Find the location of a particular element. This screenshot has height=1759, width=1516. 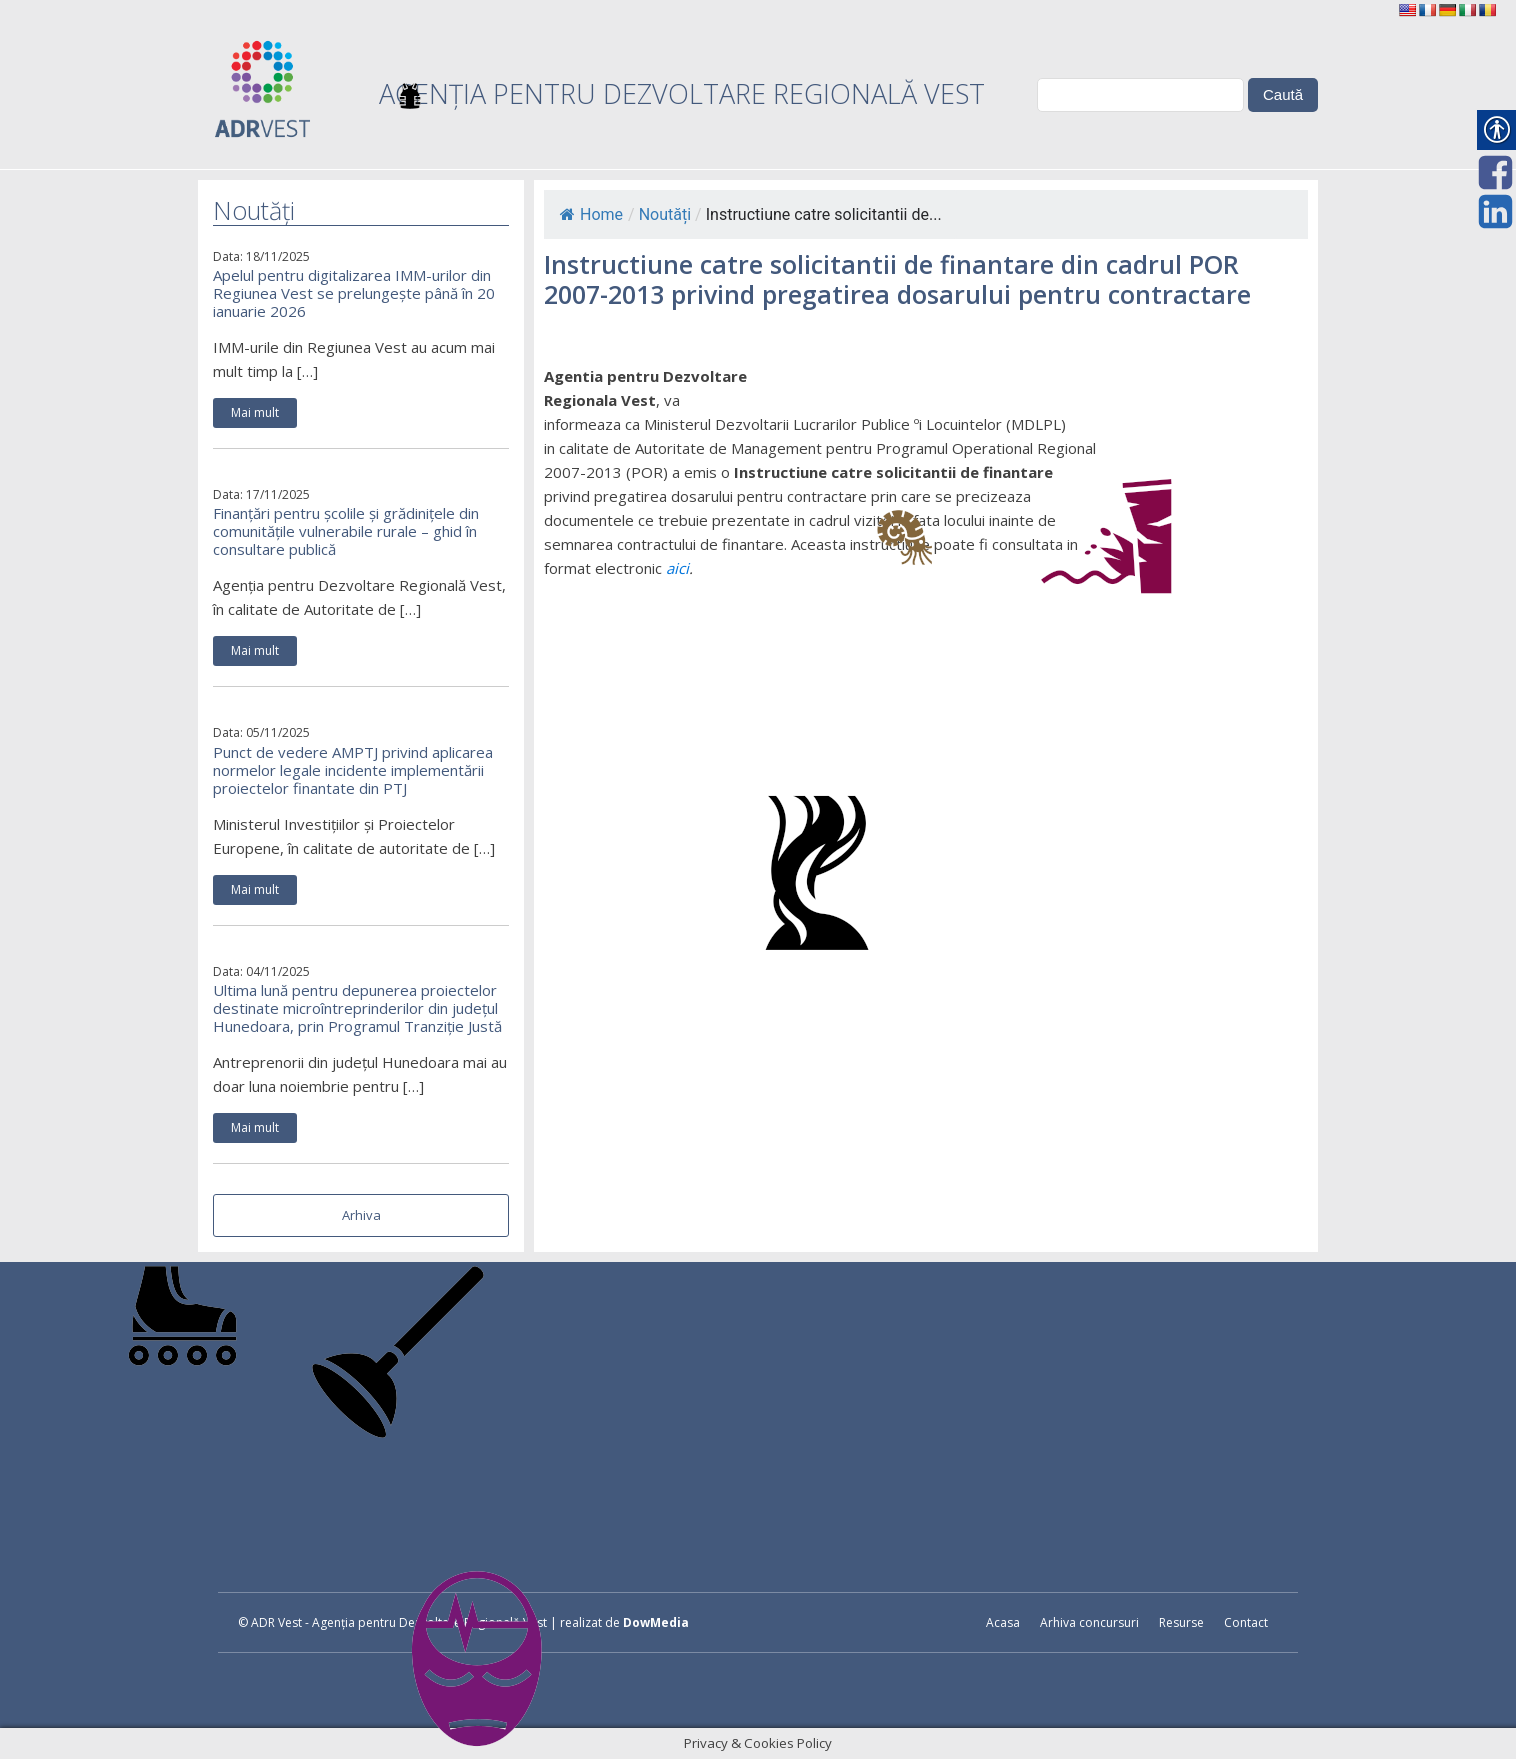

fossil or paleontology category indicator is located at coordinates (904, 537).